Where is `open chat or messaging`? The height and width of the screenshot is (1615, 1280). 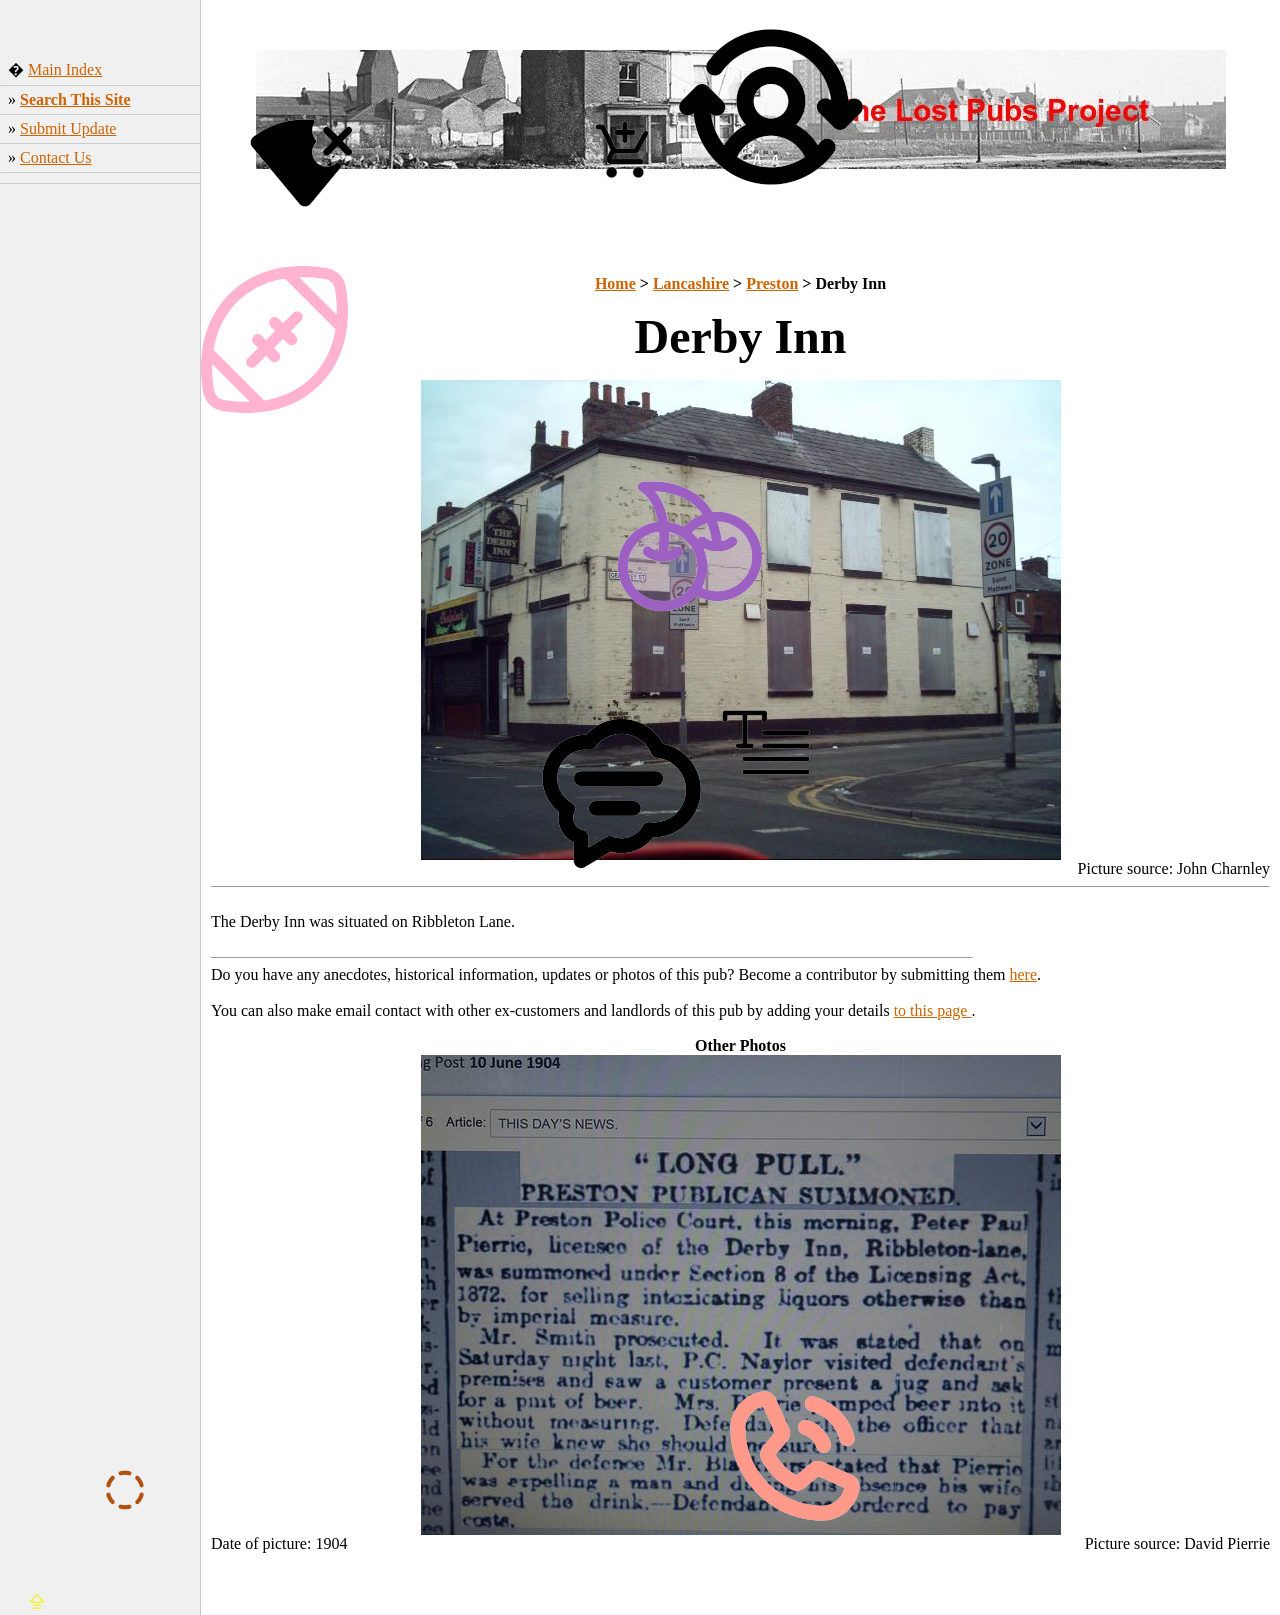
open chat or messaging is located at coordinates (618, 793).